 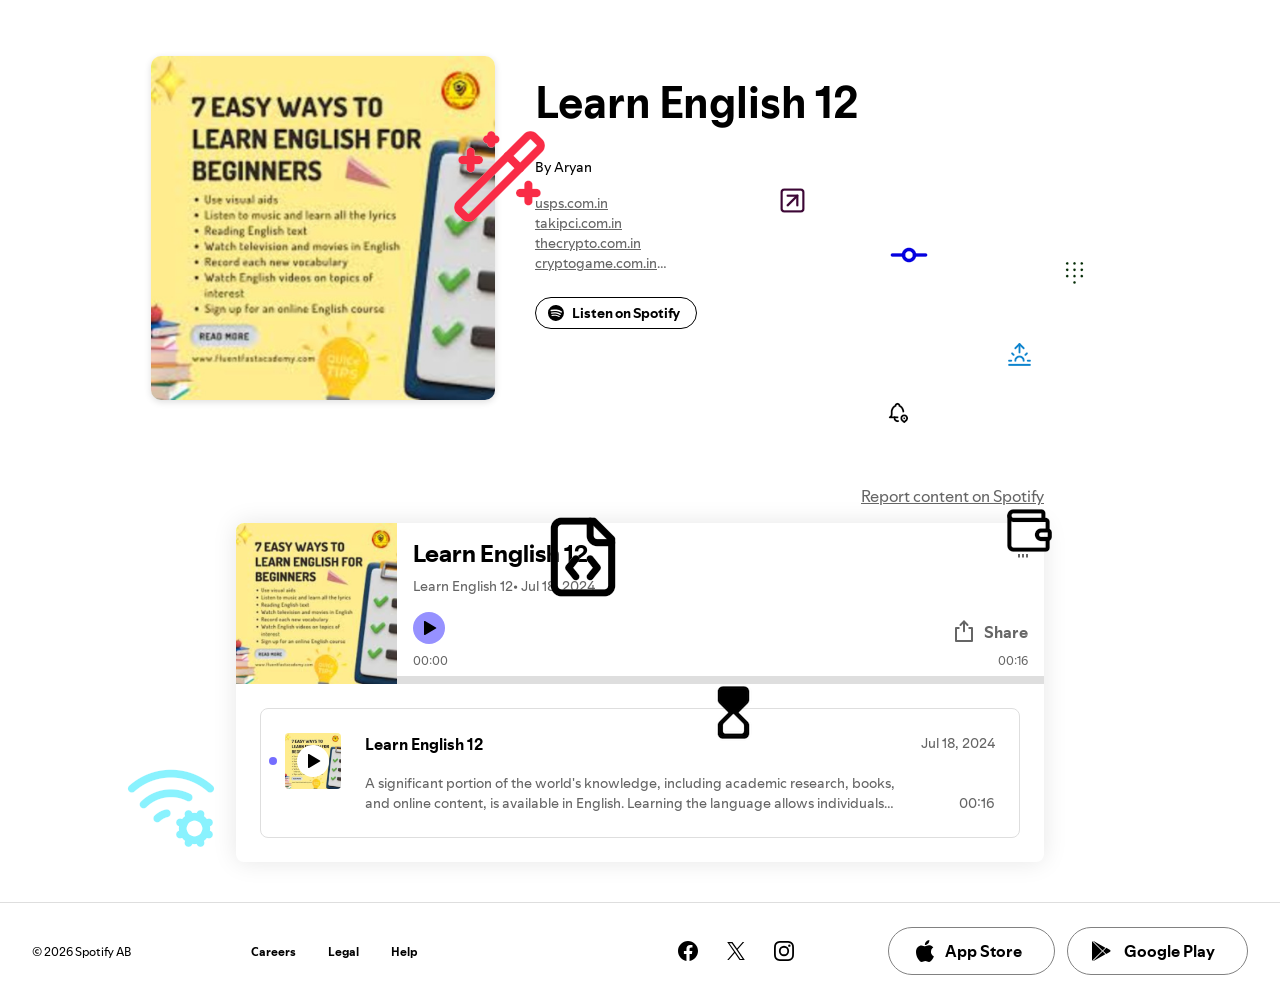 What do you see at coordinates (1074, 272) in the screenshot?
I see `open the numeric keypad` at bounding box center [1074, 272].